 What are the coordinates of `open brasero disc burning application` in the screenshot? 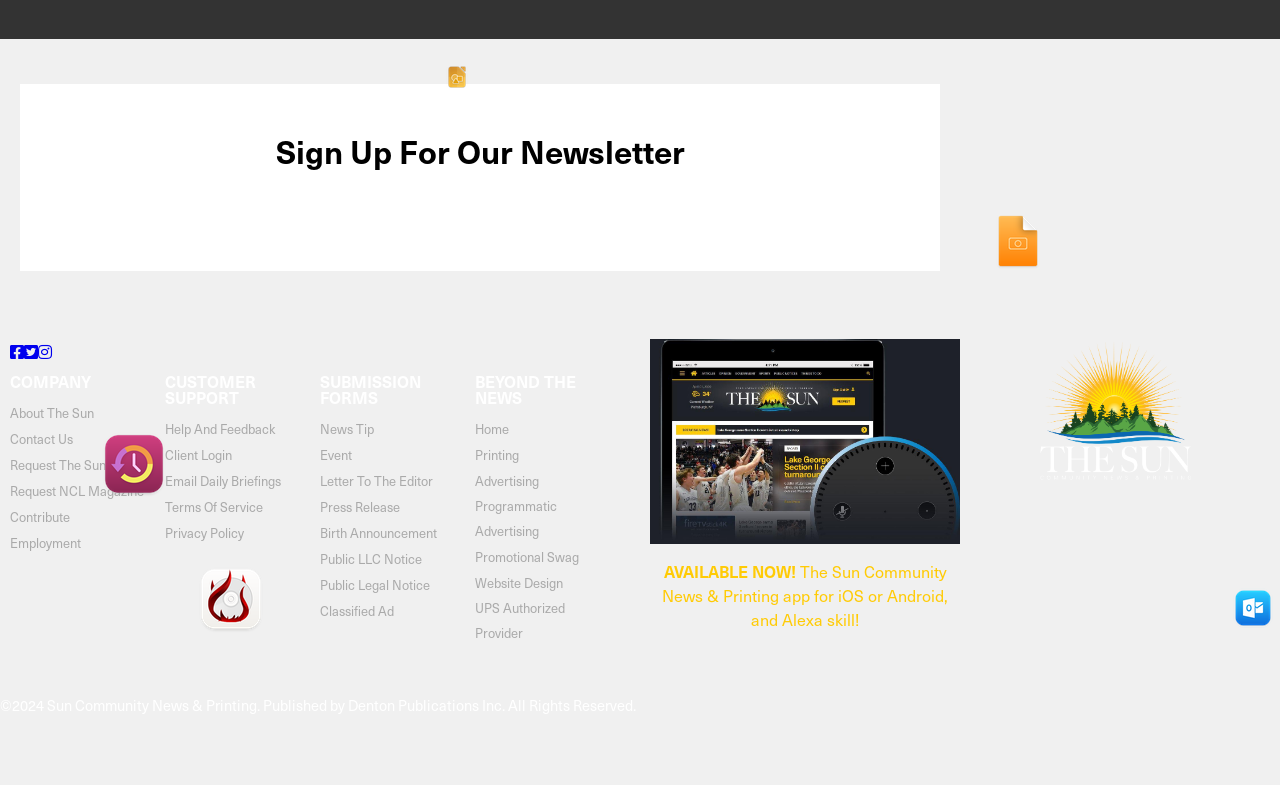 It's located at (231, 599).